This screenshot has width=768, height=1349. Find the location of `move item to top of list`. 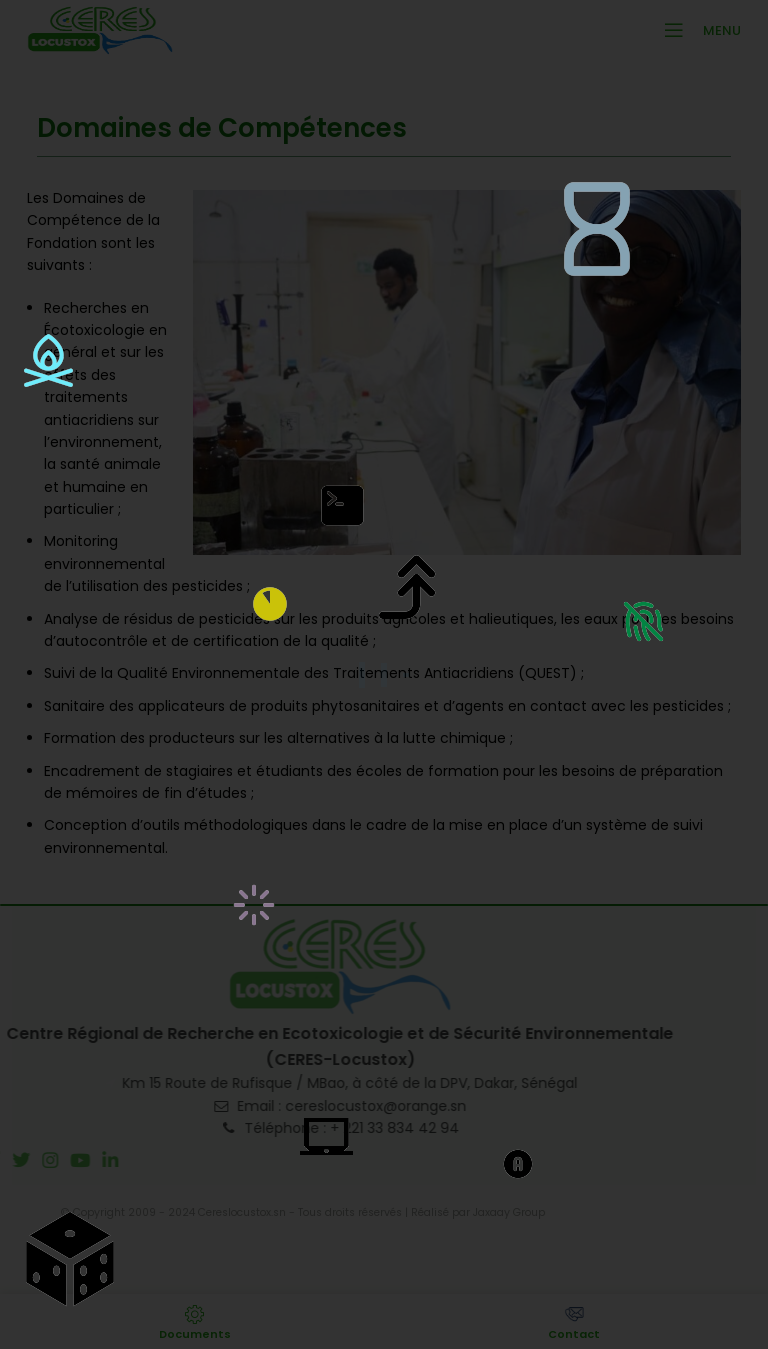

move item to top of list is located at coordinates (409, 589).